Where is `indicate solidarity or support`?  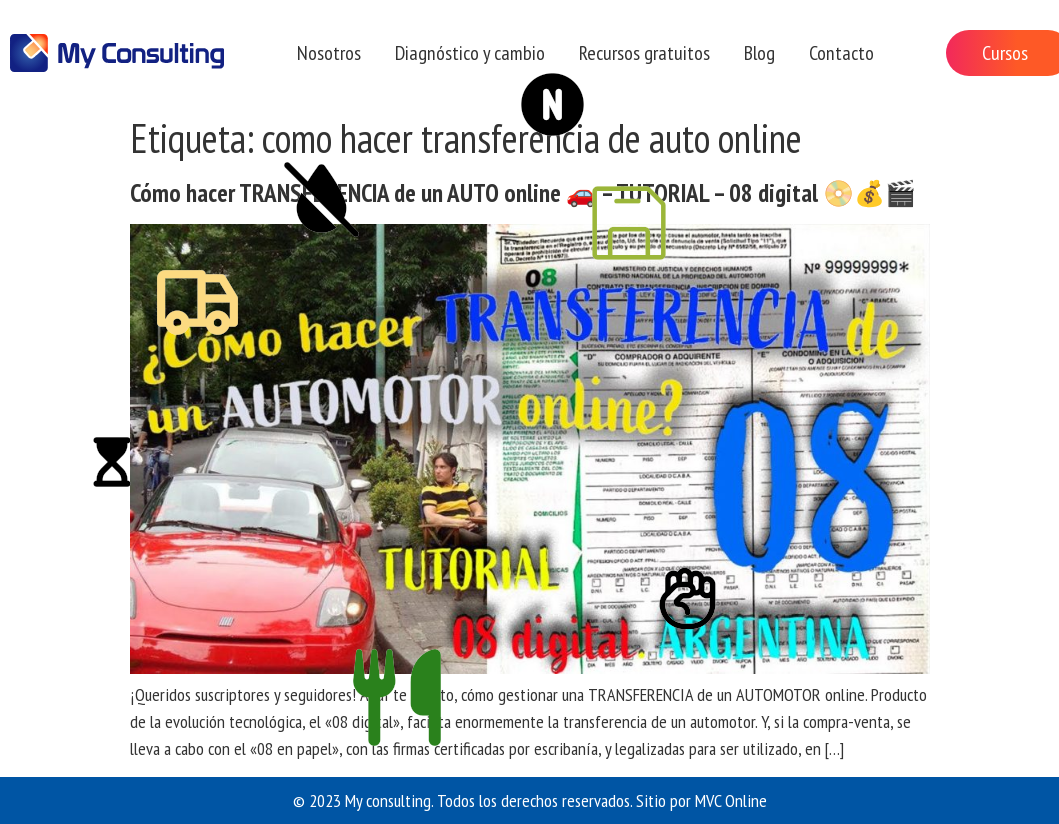
indicate solidarity or support is located at coordinates (687, 598).